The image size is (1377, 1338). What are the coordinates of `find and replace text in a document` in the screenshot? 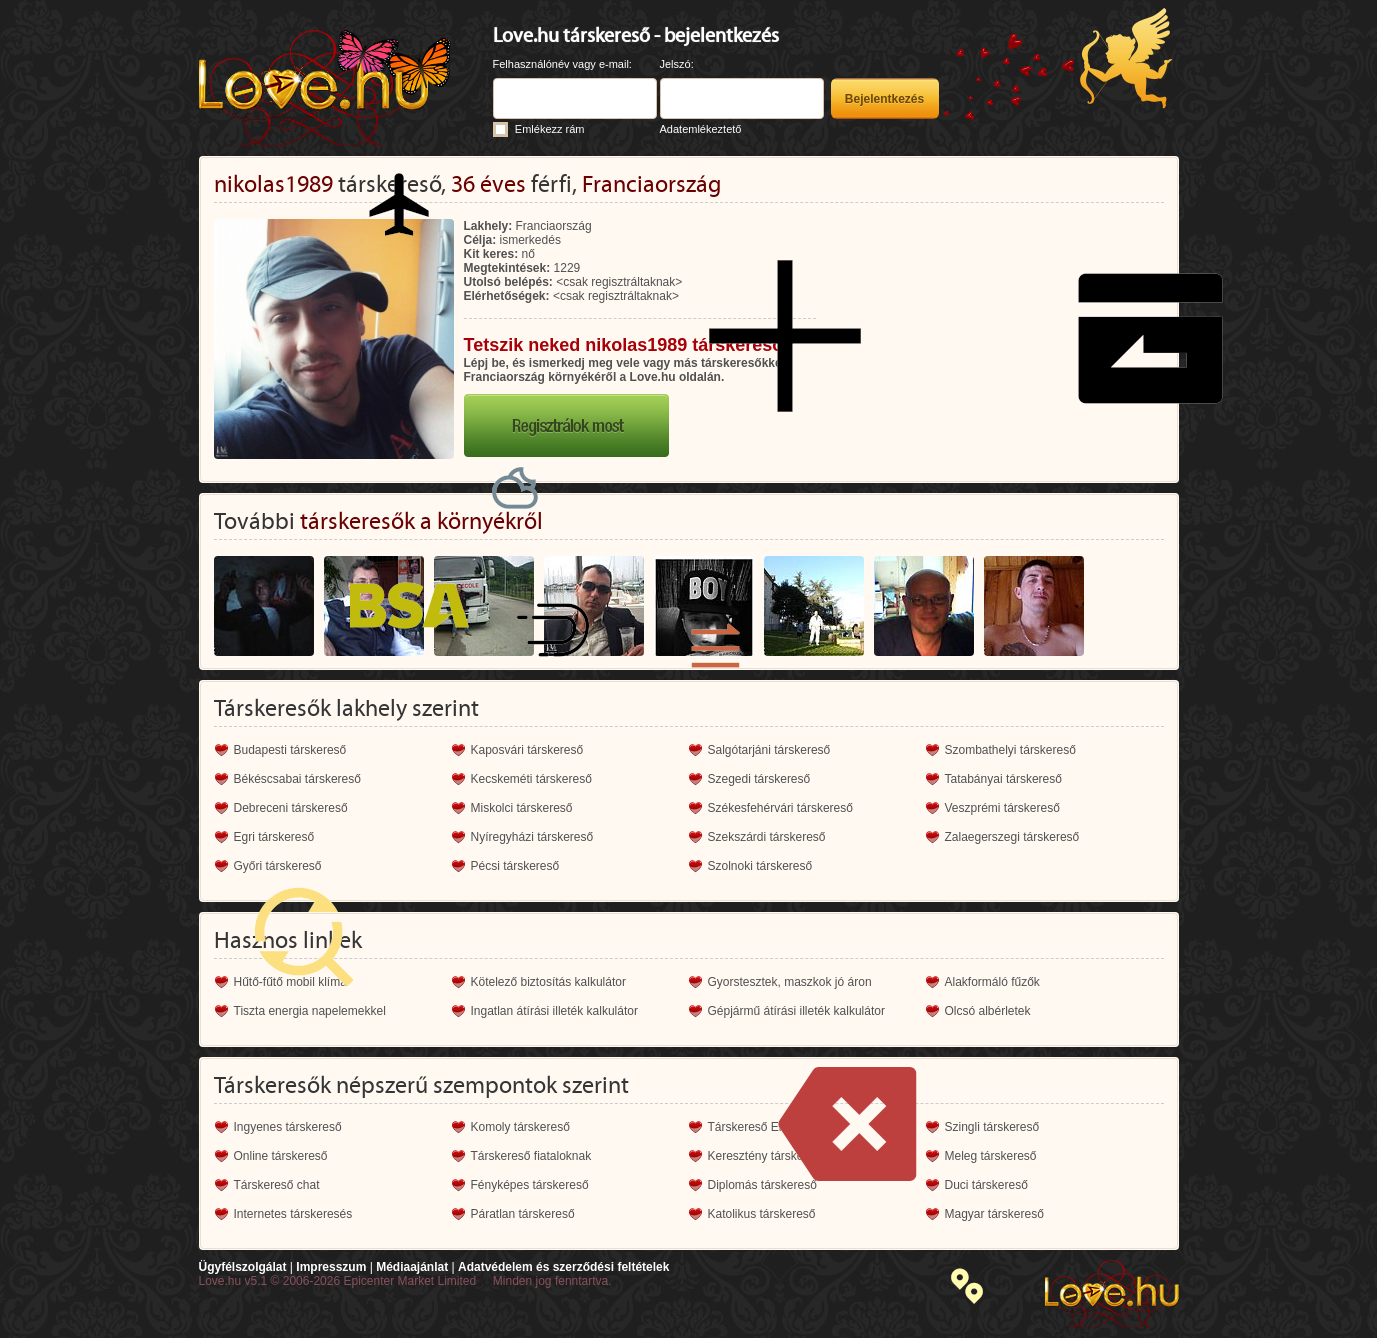 It's located at (303, 936).